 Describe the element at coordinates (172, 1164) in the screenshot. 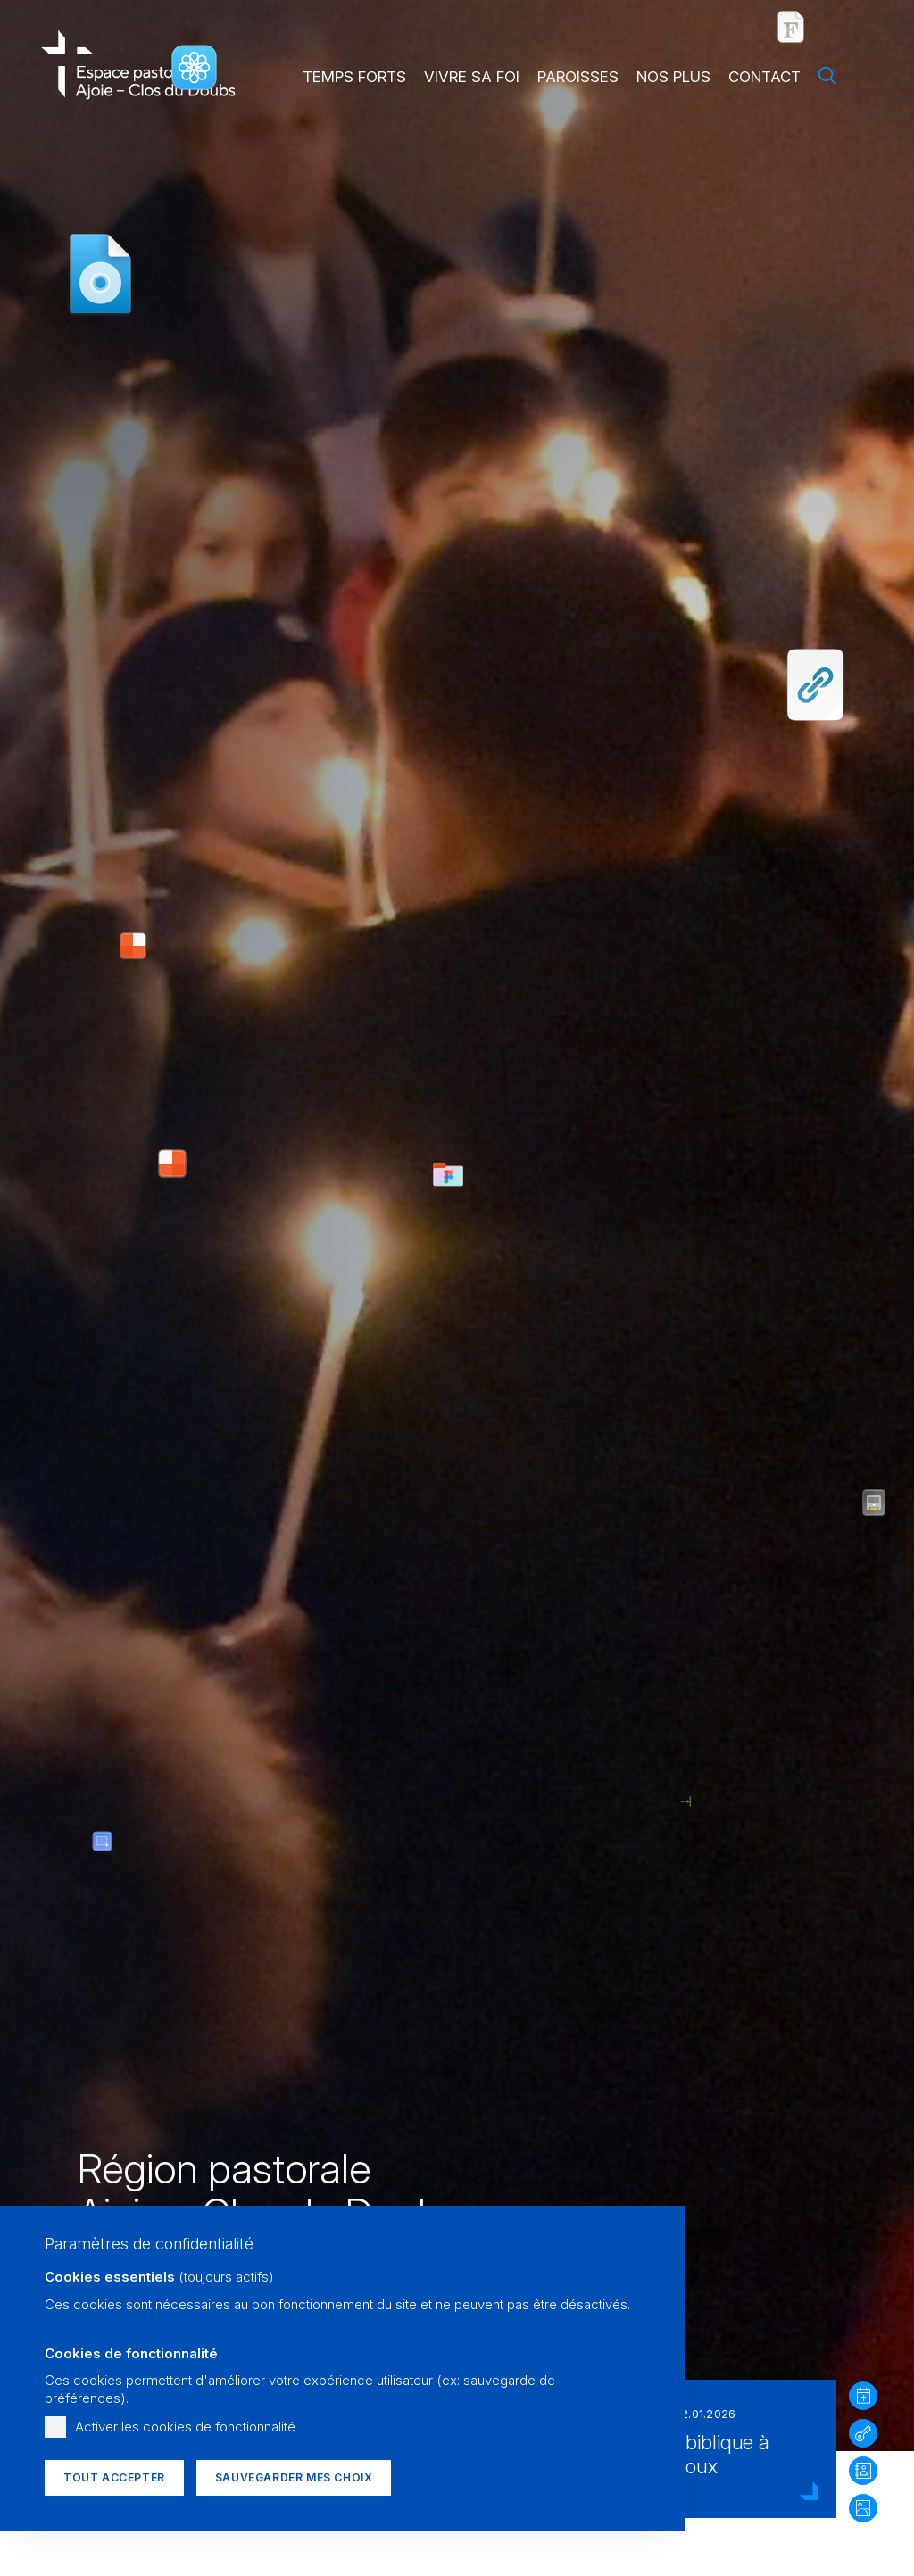

I see `switch to the top-left workspace` at that location.